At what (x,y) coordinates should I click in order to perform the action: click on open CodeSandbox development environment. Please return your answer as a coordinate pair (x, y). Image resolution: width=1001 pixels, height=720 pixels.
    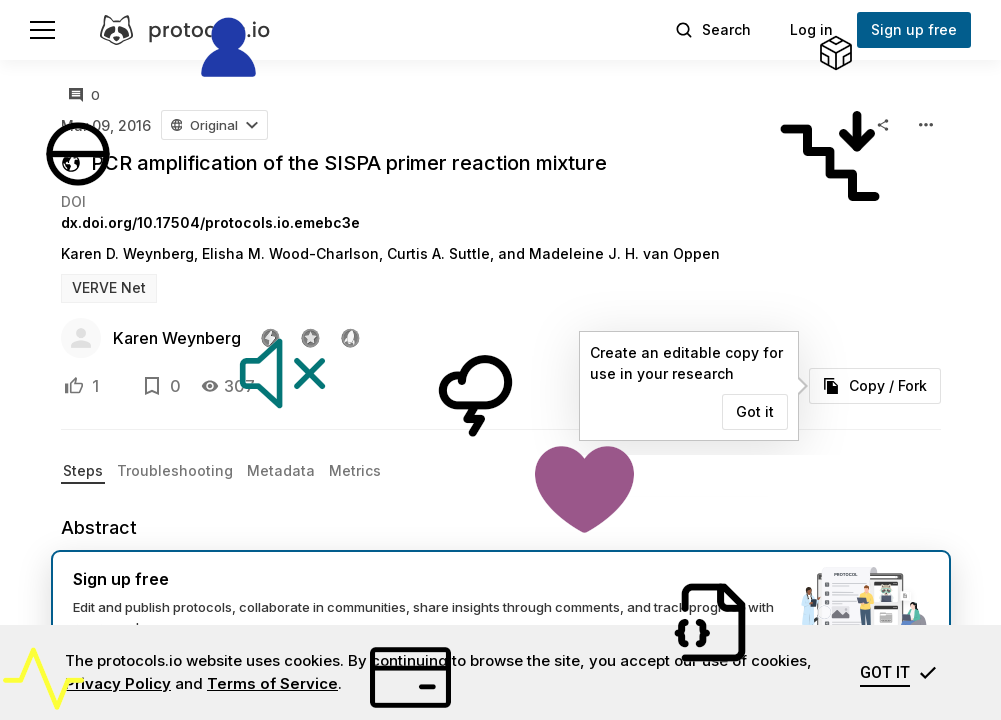
    Looking at the image, I should click on (836, 53).